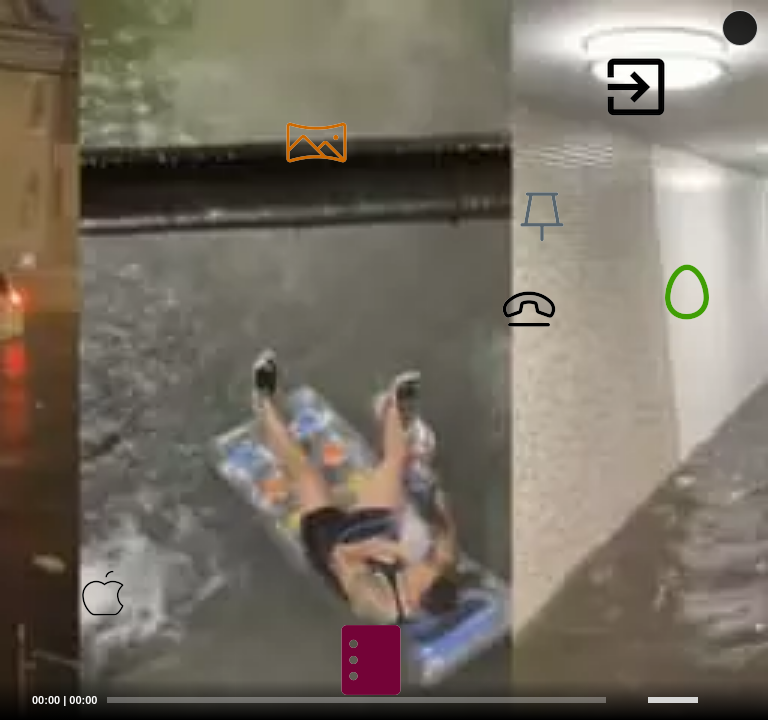  What do you see at coordinates (636, 87) in the screenshot?
I see `log out of the current session` at bounding box center [636, 87].